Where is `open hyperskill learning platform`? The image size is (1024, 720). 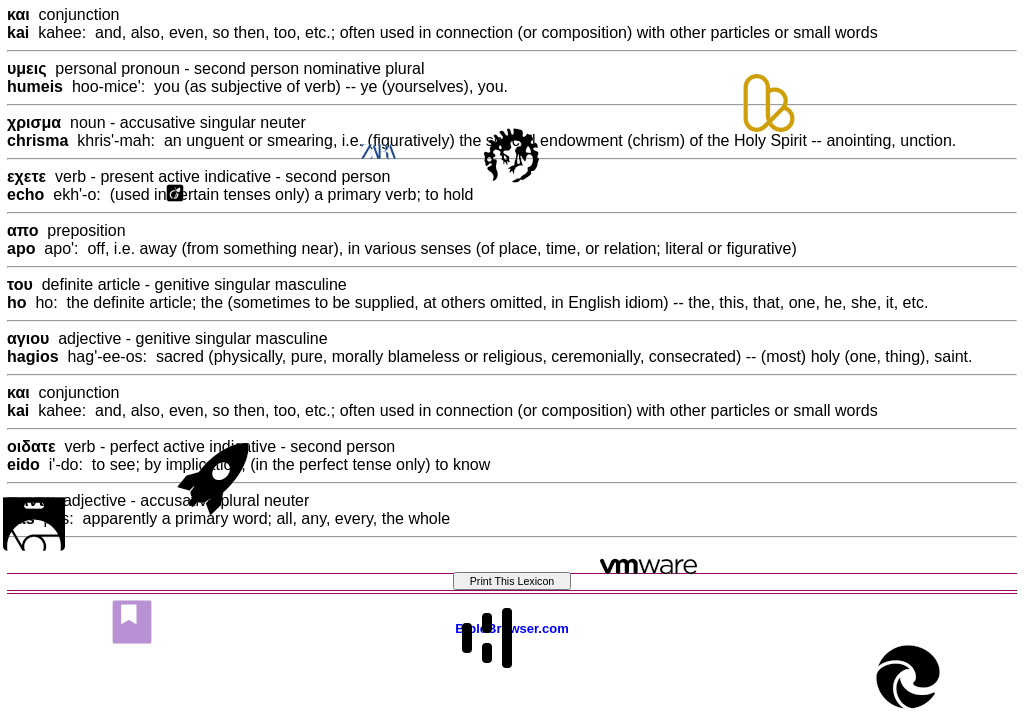
open hyperskill learning platform is located at coordinates (487, 638).